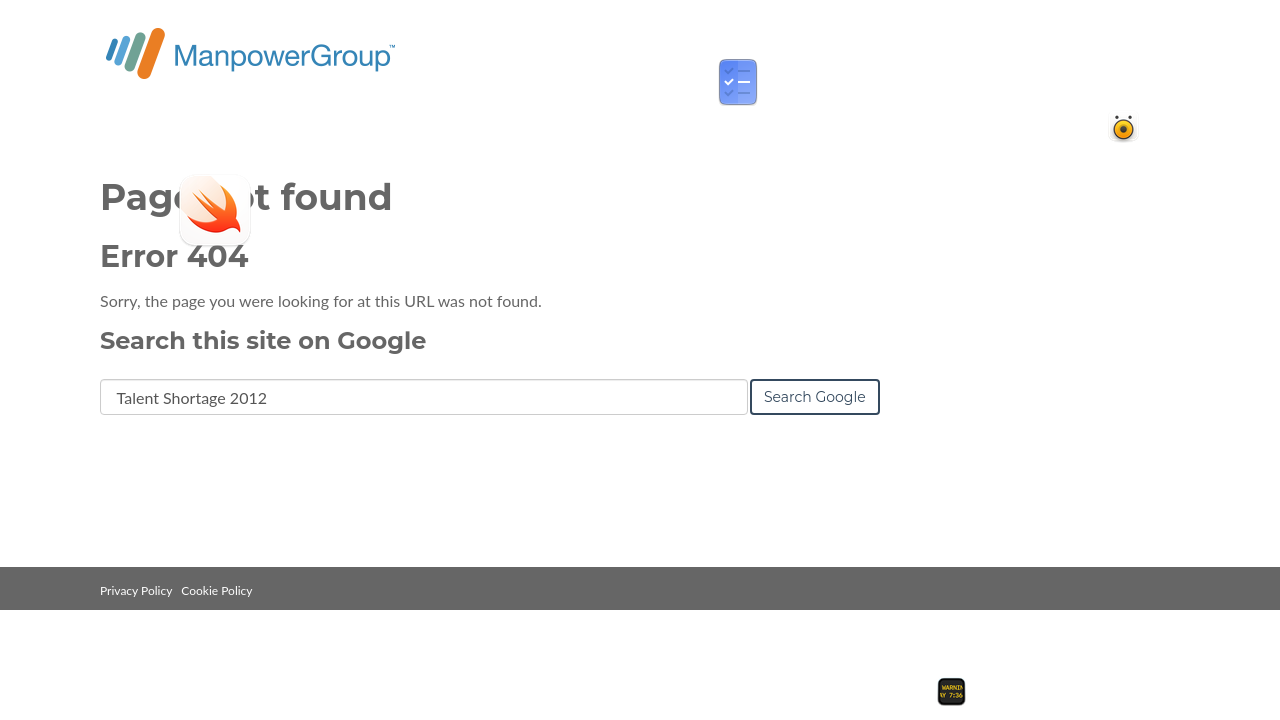  What do you see at coordinates (951, 691) in the screenshot?
I see `open the console app to view system logs` at bounding box center [951, 691].